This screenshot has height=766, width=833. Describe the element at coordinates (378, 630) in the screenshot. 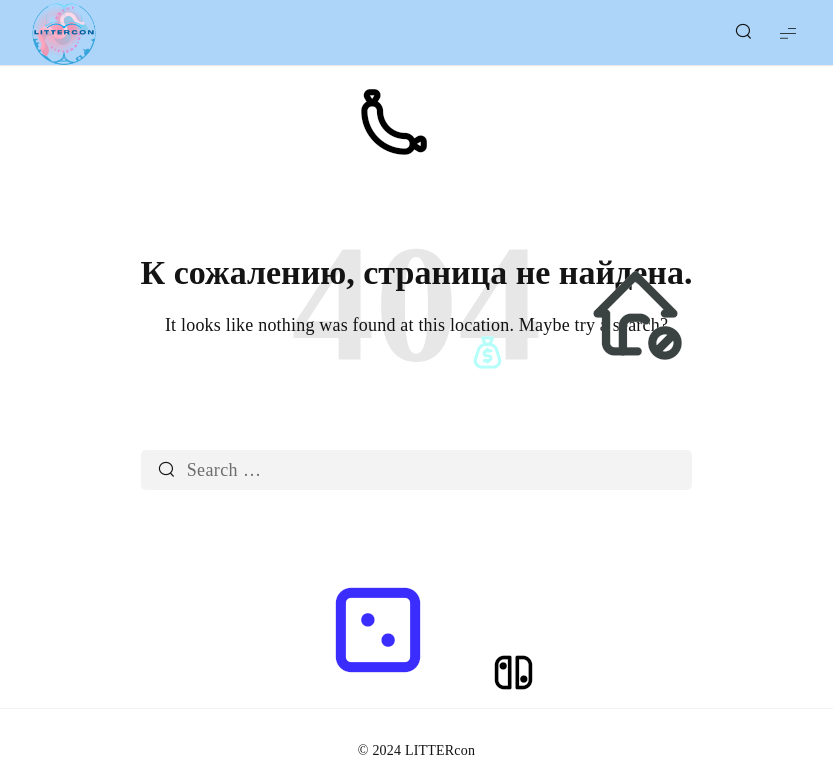

I see `roll dice or generate random number` at that location.